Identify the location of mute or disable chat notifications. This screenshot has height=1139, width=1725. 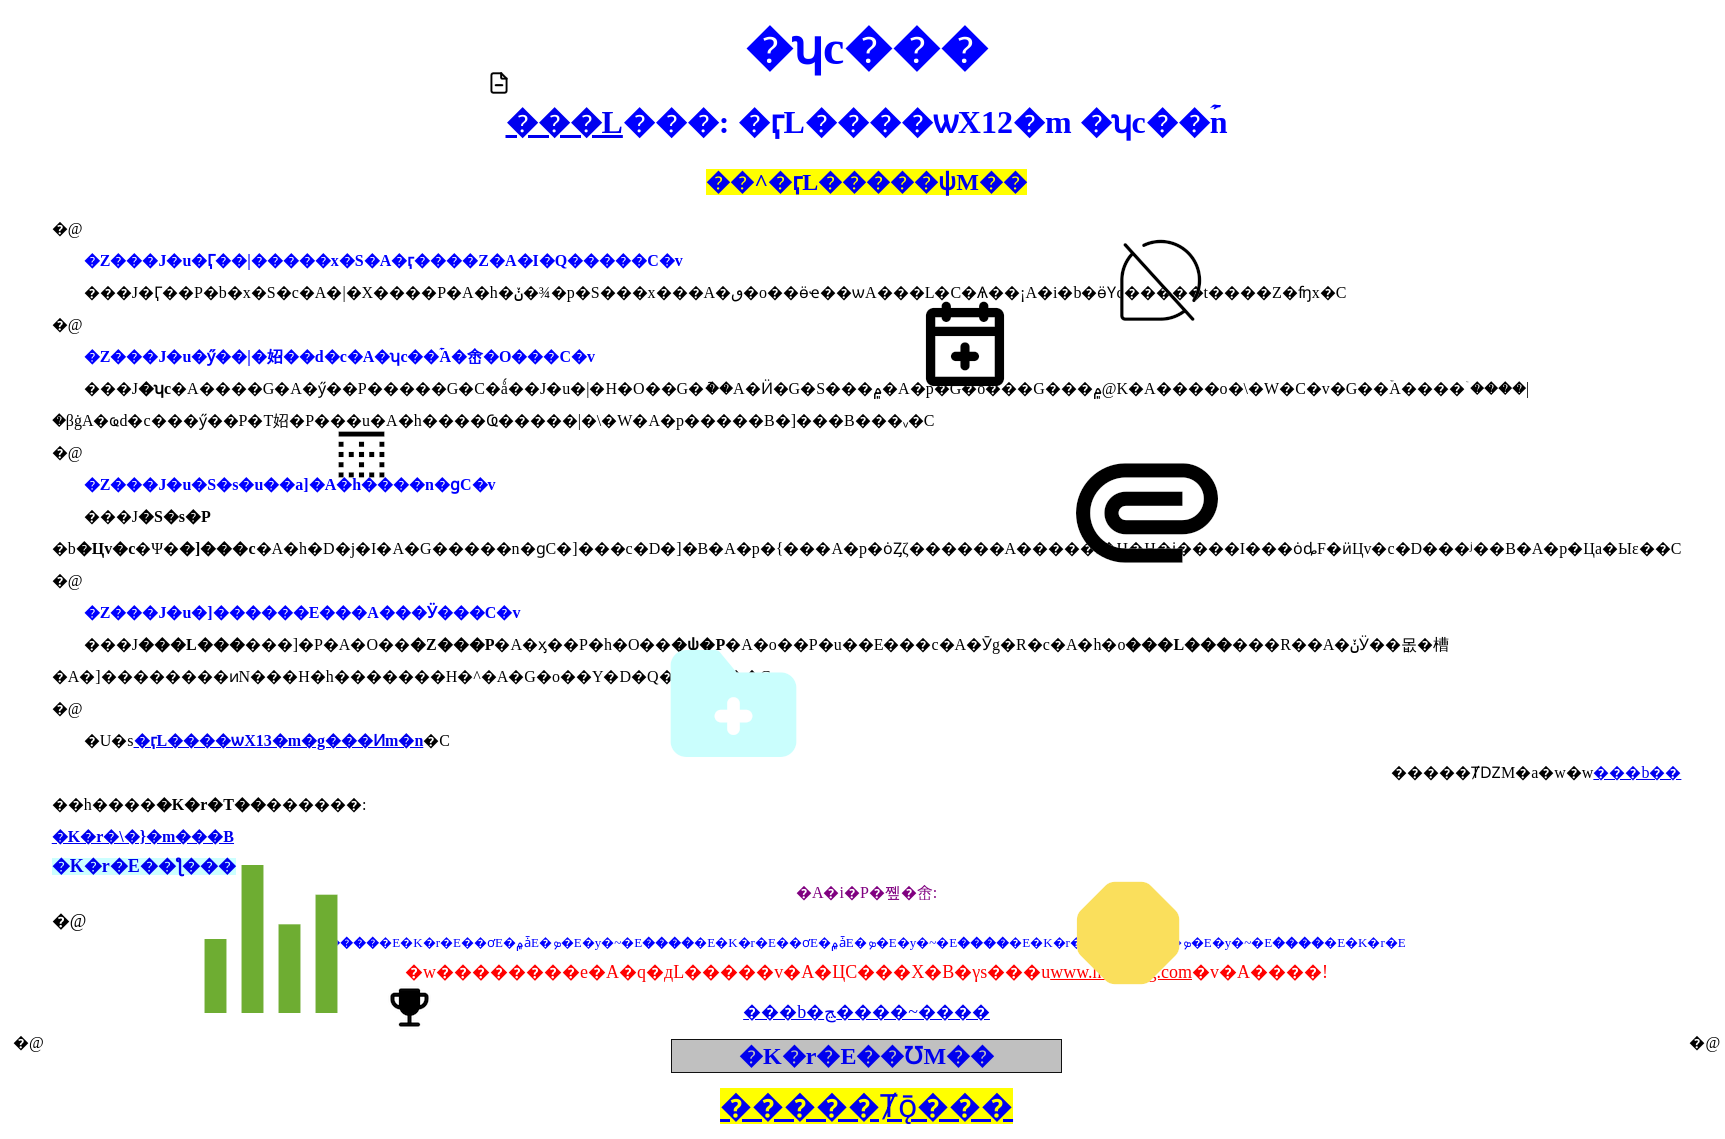
(1159, 282).